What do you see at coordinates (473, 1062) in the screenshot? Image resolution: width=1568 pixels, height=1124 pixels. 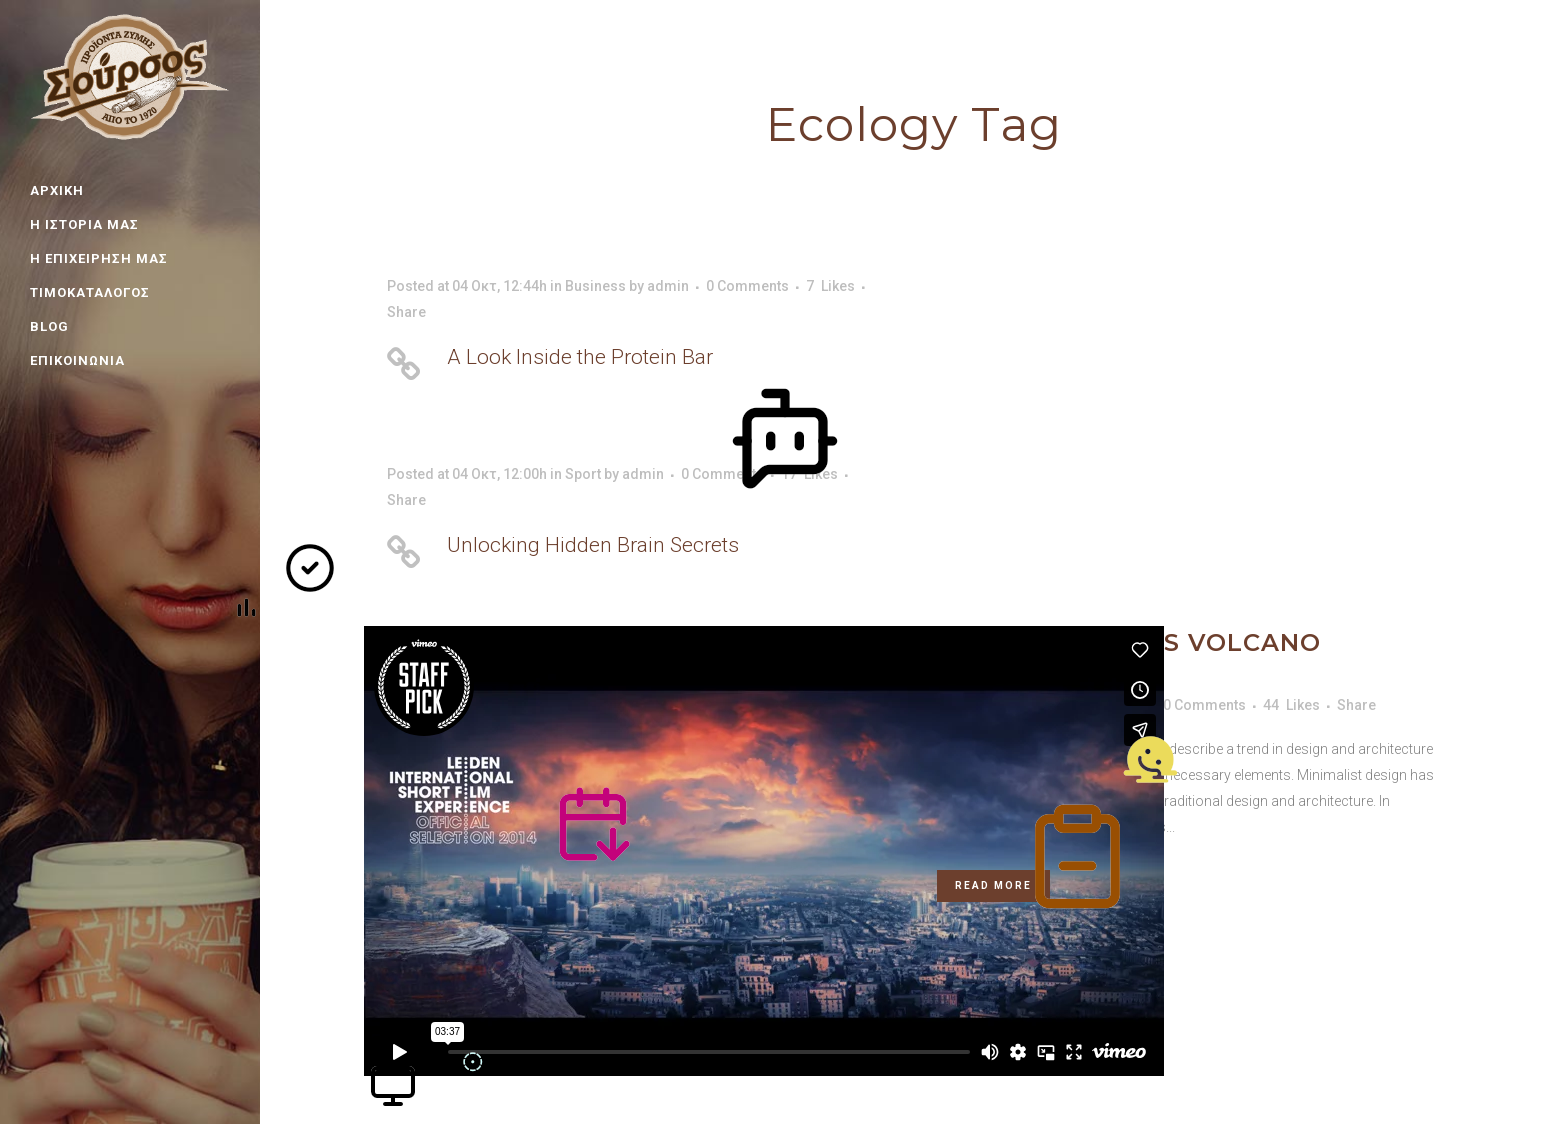 I see `create a new draft issue` at bounding box center [473, 1062].